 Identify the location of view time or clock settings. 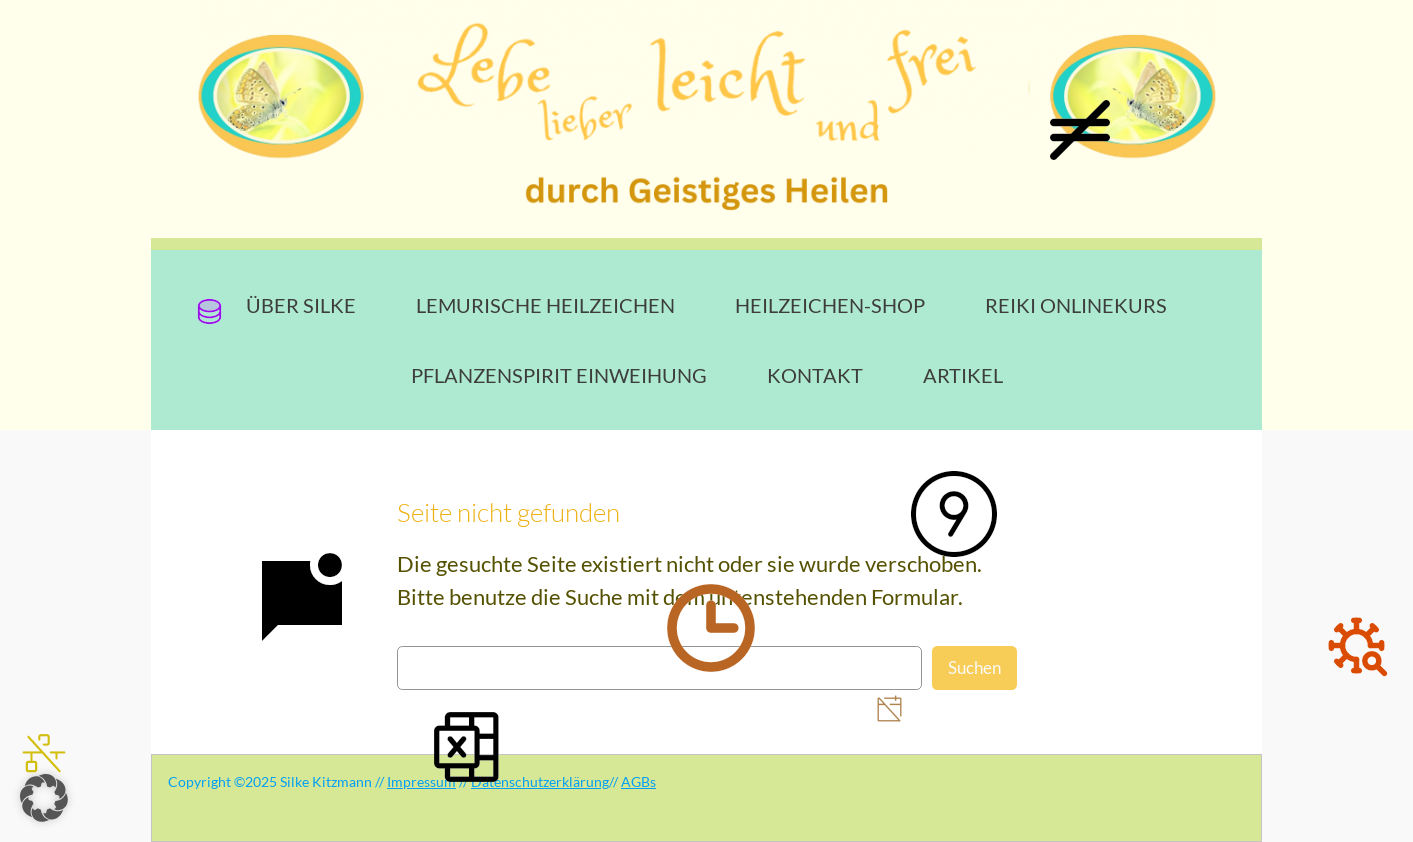
(711, 628).